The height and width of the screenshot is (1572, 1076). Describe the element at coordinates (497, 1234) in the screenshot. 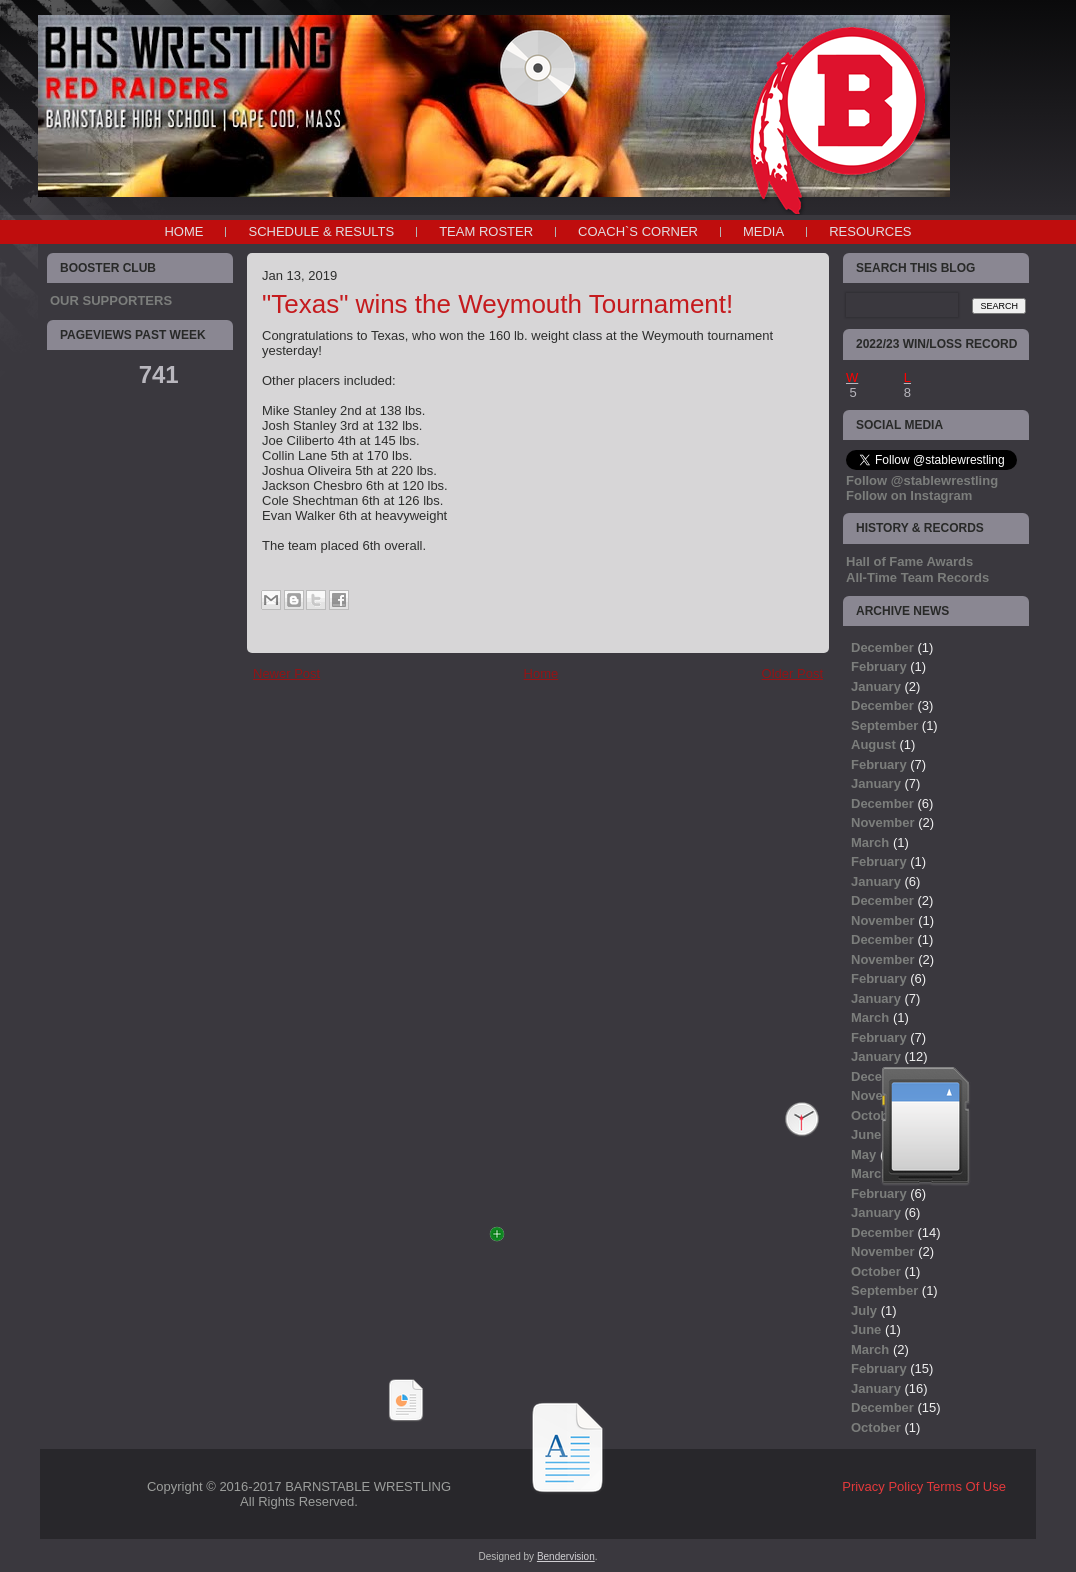

I see `add a new item or file` at that location.